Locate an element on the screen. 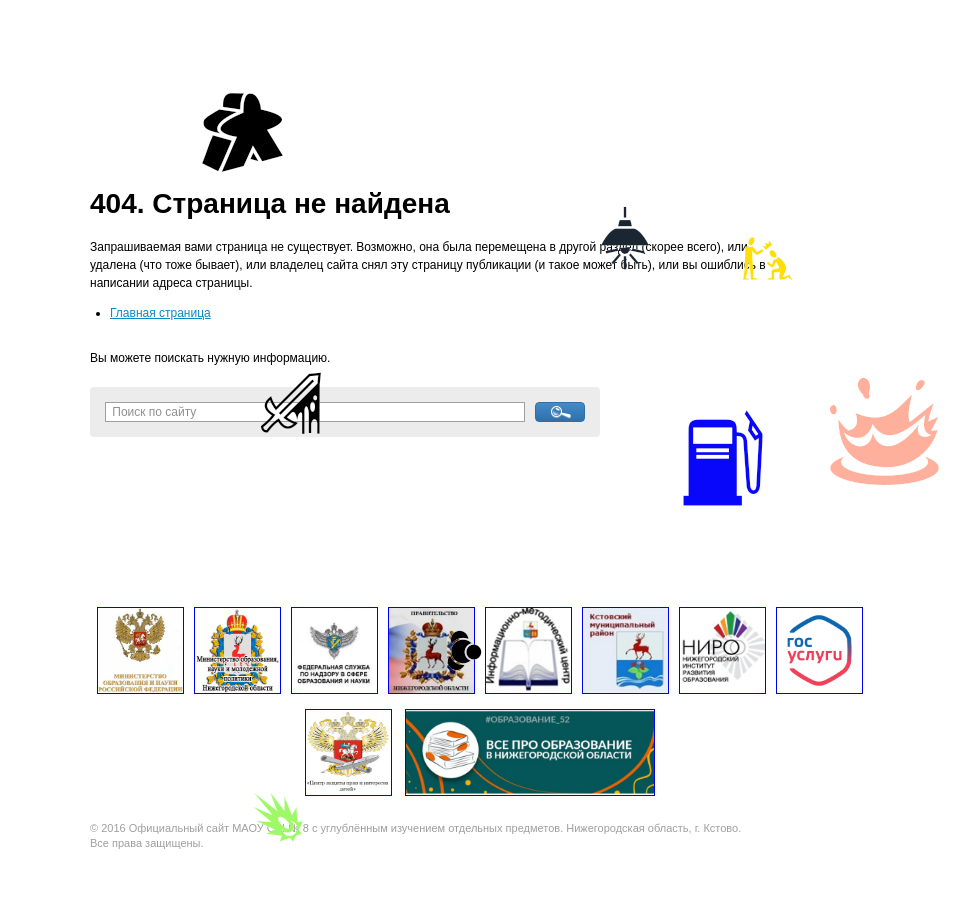  access board game or tabletop gaming features is located at coordinates (242, 132).